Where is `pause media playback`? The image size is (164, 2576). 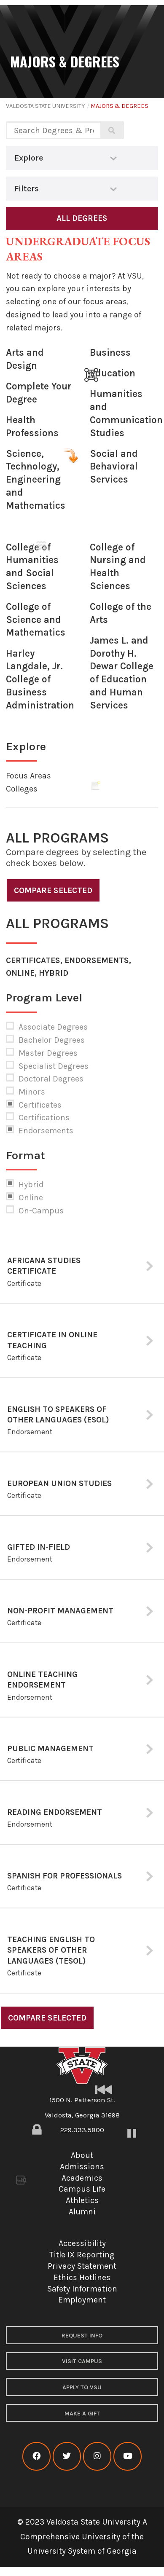 pause media playback is located at coordinates (132, 2133).